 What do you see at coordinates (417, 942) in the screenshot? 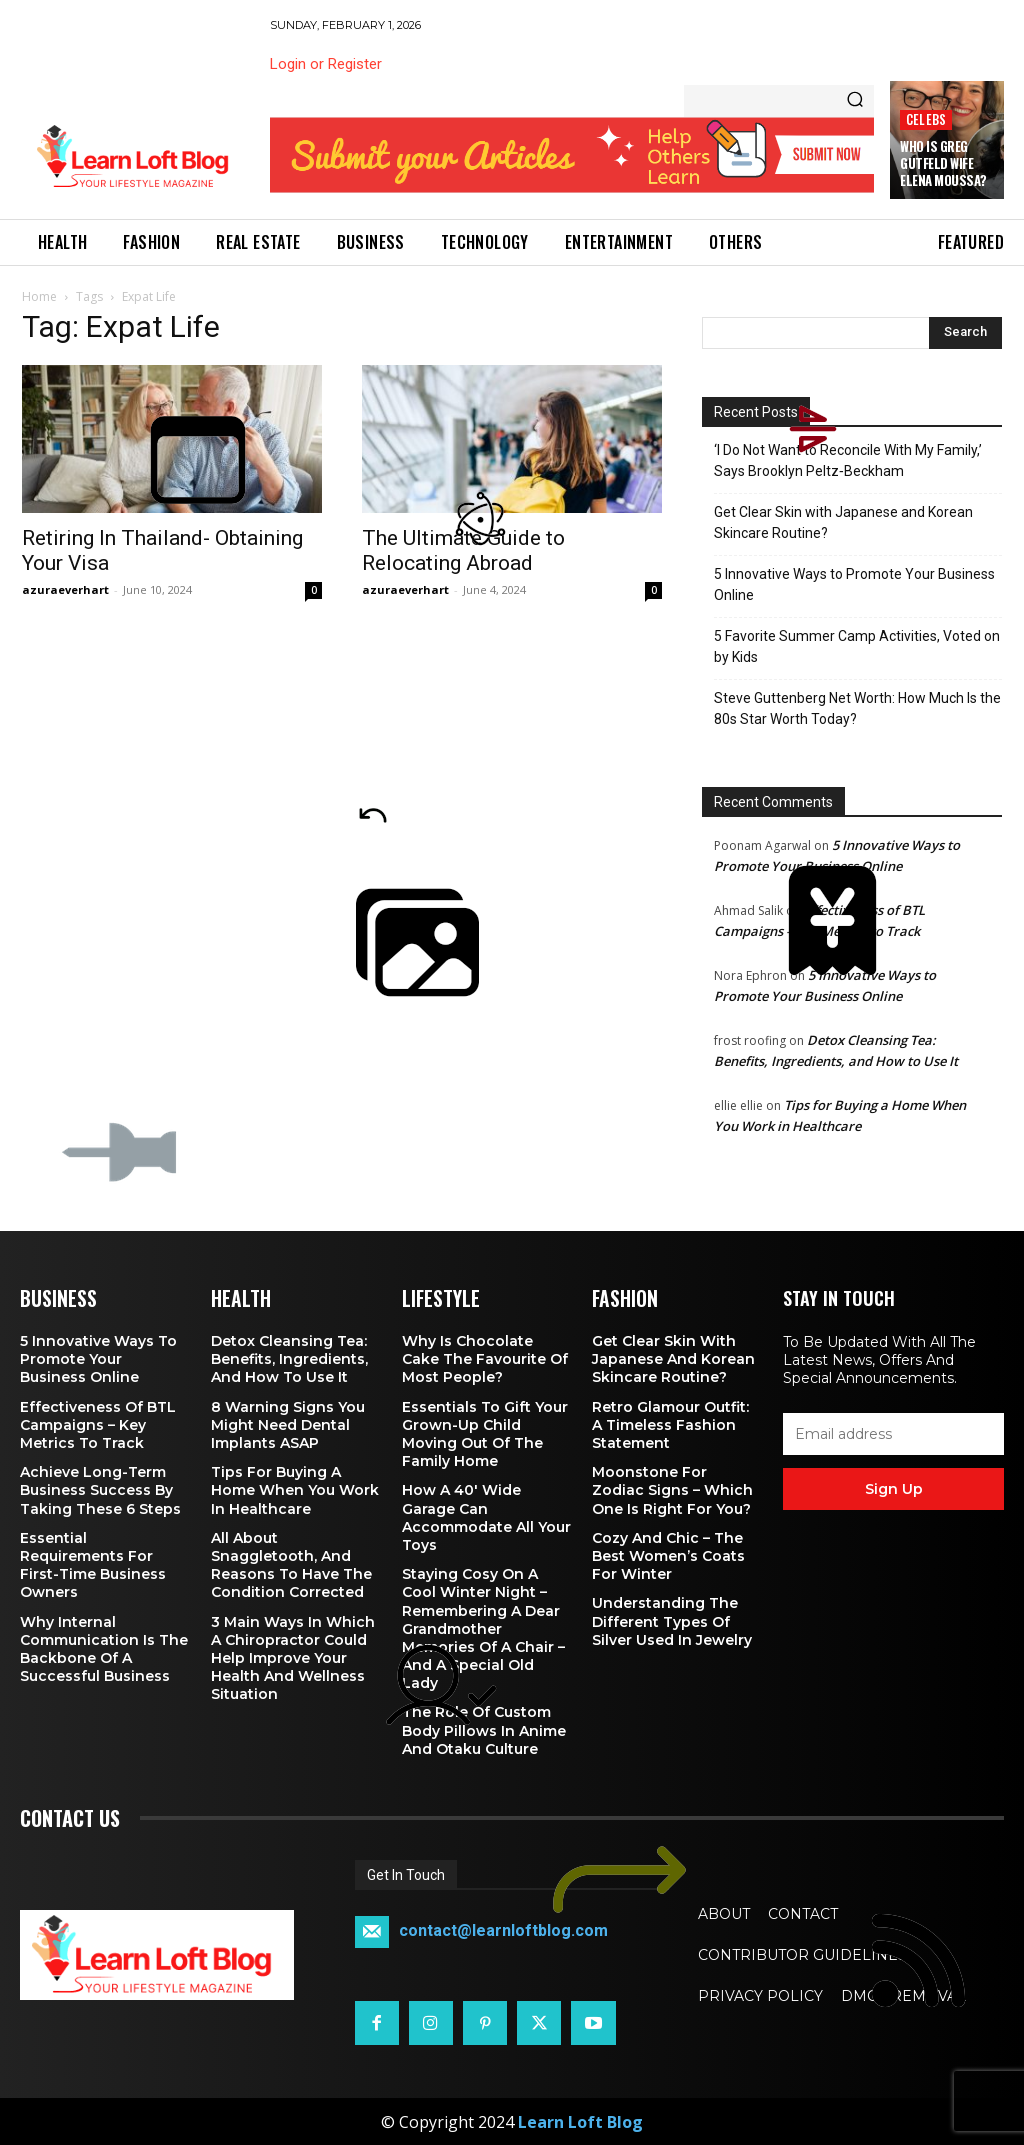
I see `view photo gallery` at bounding box center [417, 942].